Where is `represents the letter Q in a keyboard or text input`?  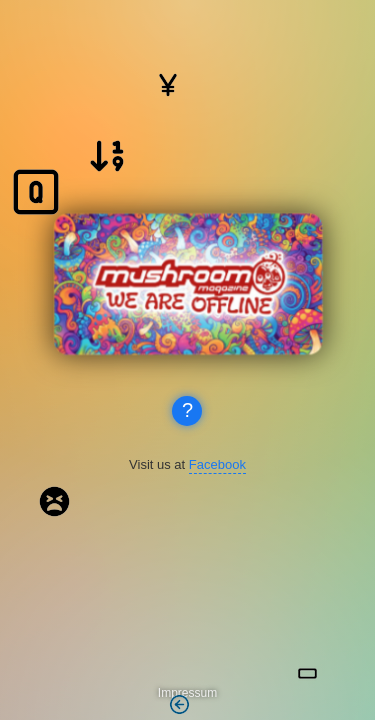 represents the letter Q in a keyboard or text input is located at coordinates (36, 192).